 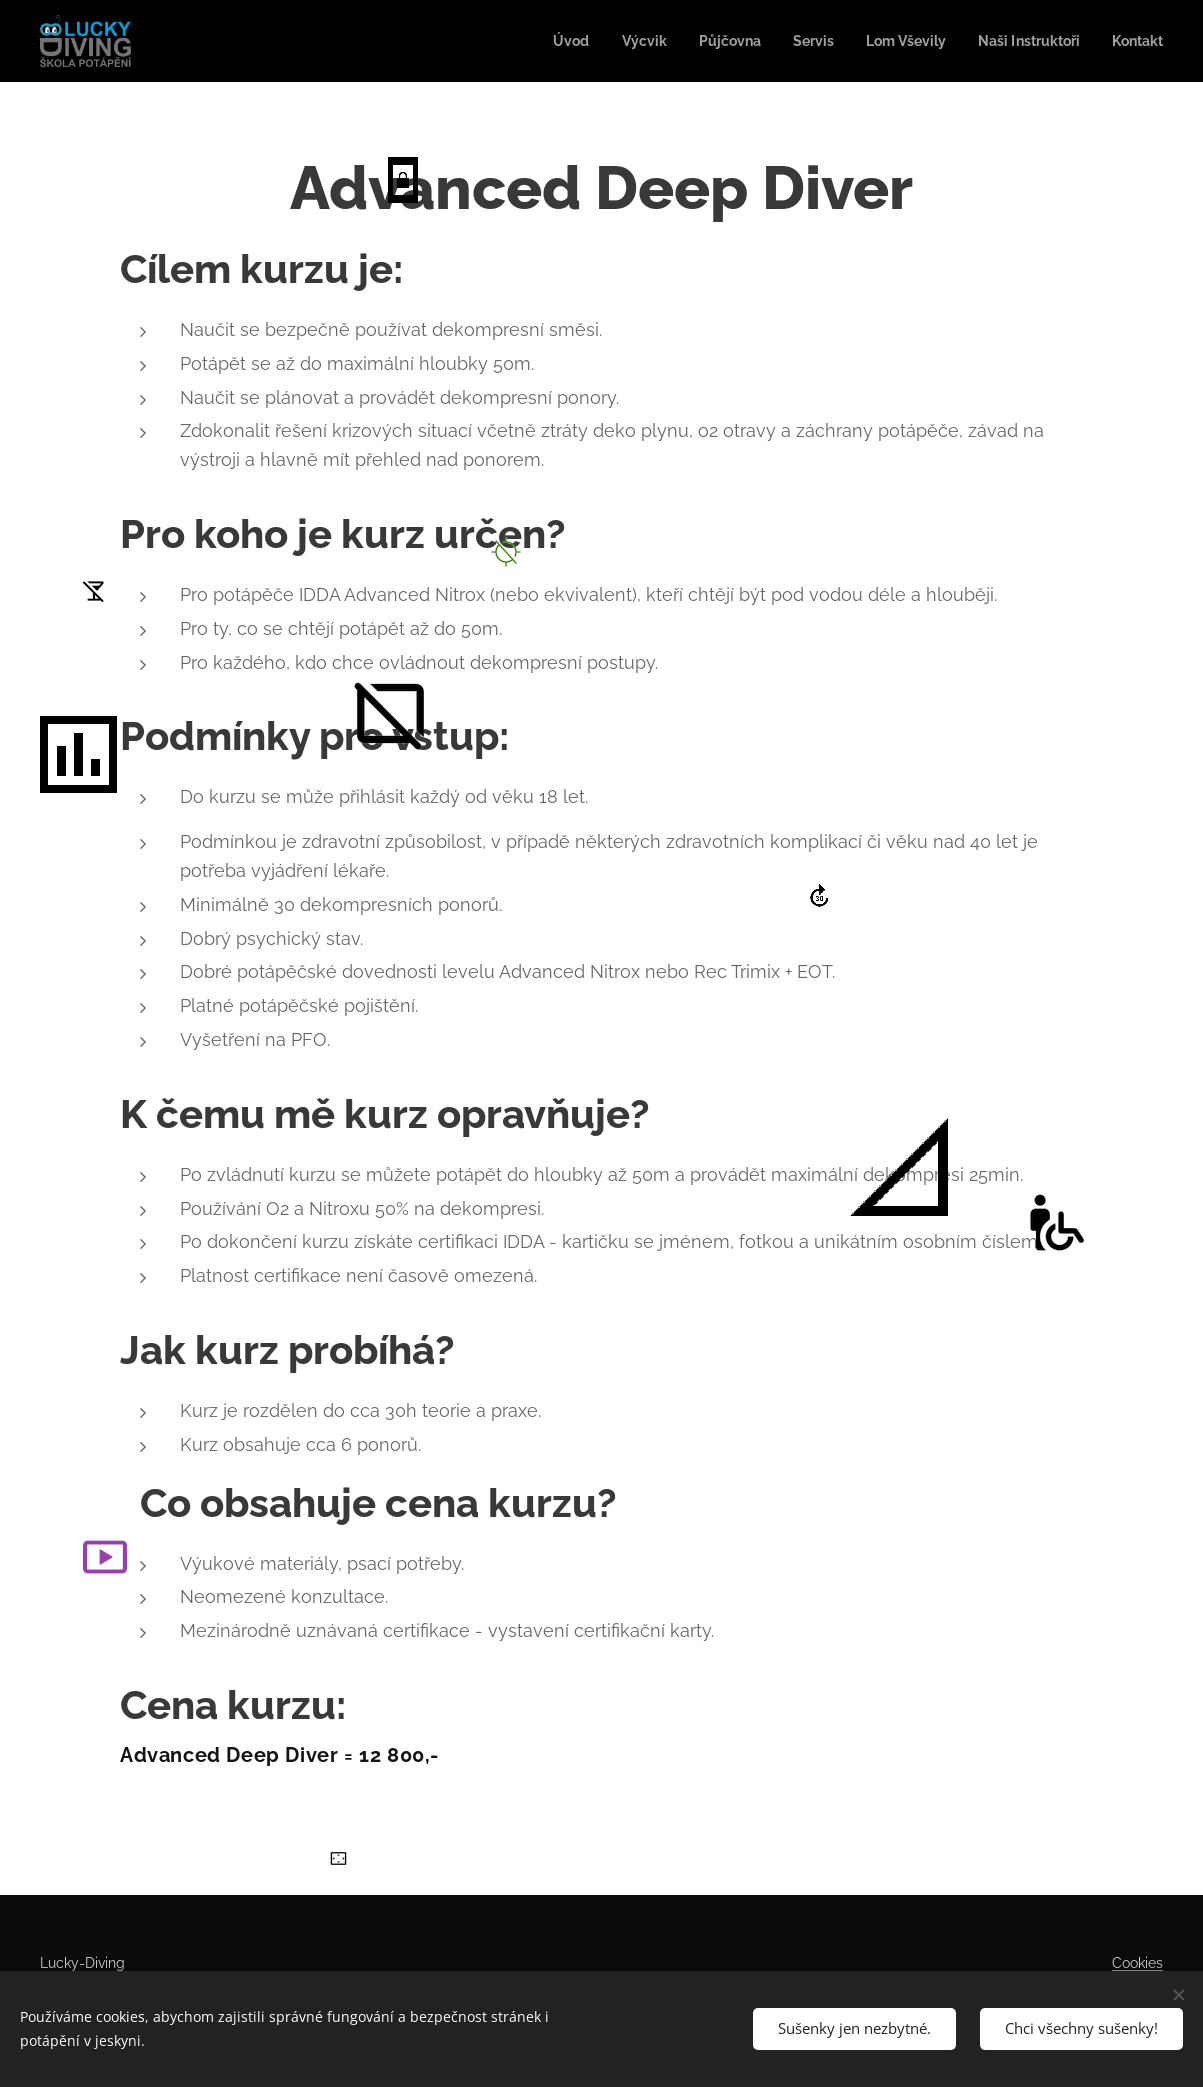 I want to click on insert a chart or graph into a document, so click(x=78, y=754).